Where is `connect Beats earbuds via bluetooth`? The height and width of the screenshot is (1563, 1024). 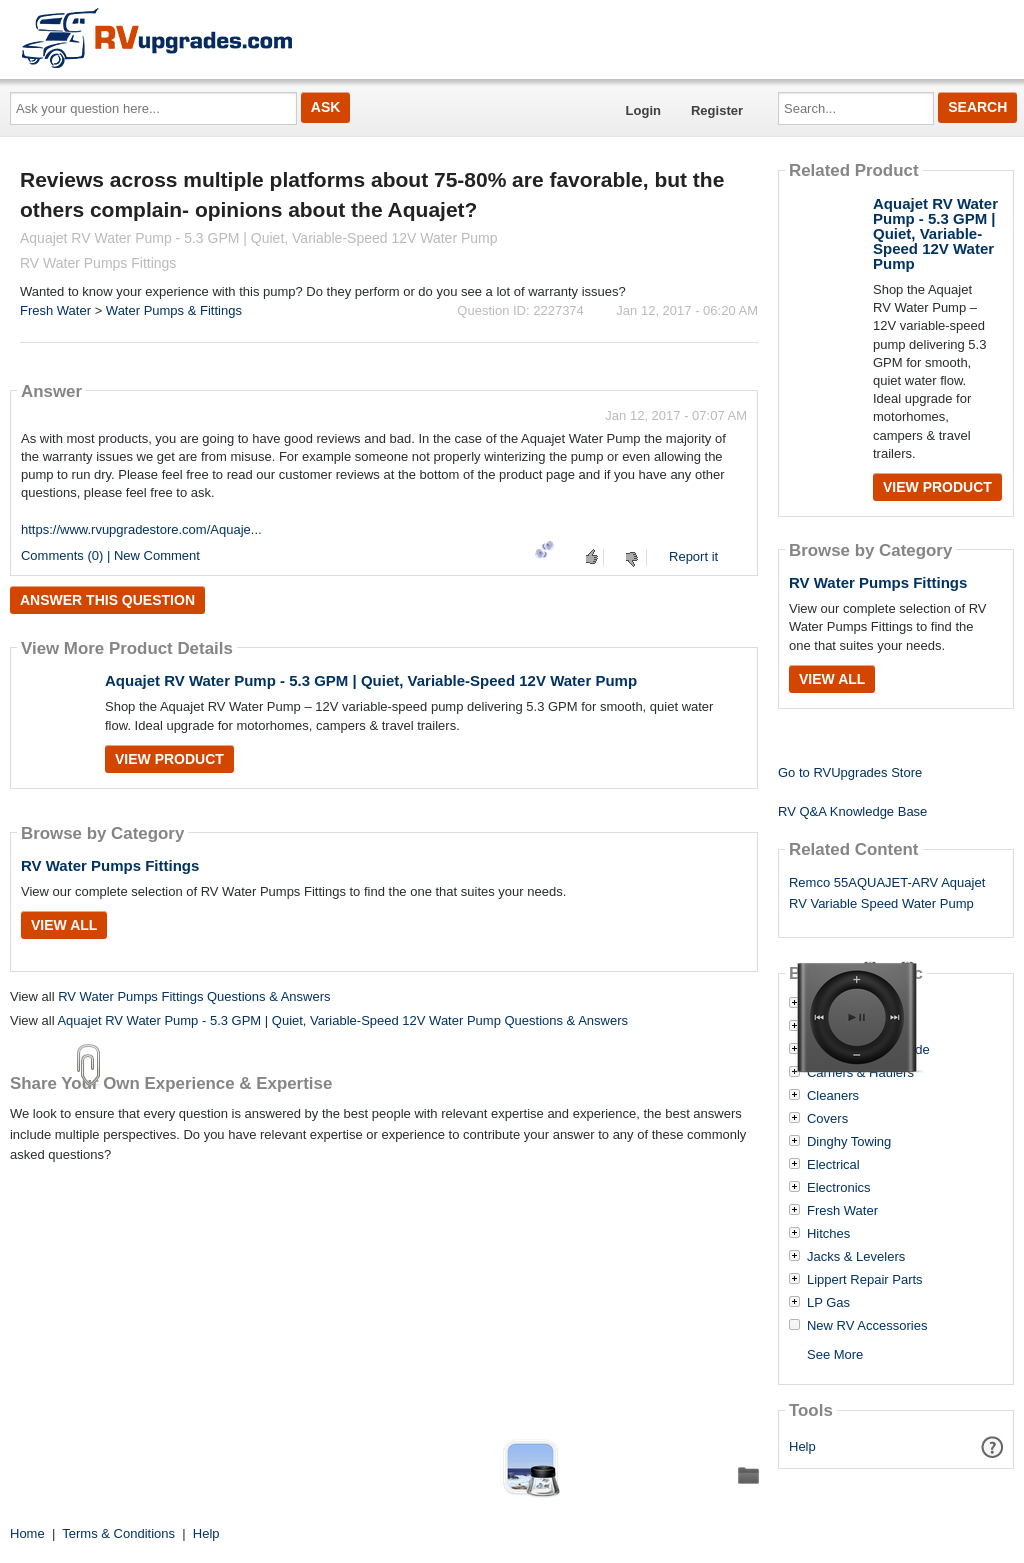
connect Beats earbuds via bluetooth is located at coordinates (544, 549).